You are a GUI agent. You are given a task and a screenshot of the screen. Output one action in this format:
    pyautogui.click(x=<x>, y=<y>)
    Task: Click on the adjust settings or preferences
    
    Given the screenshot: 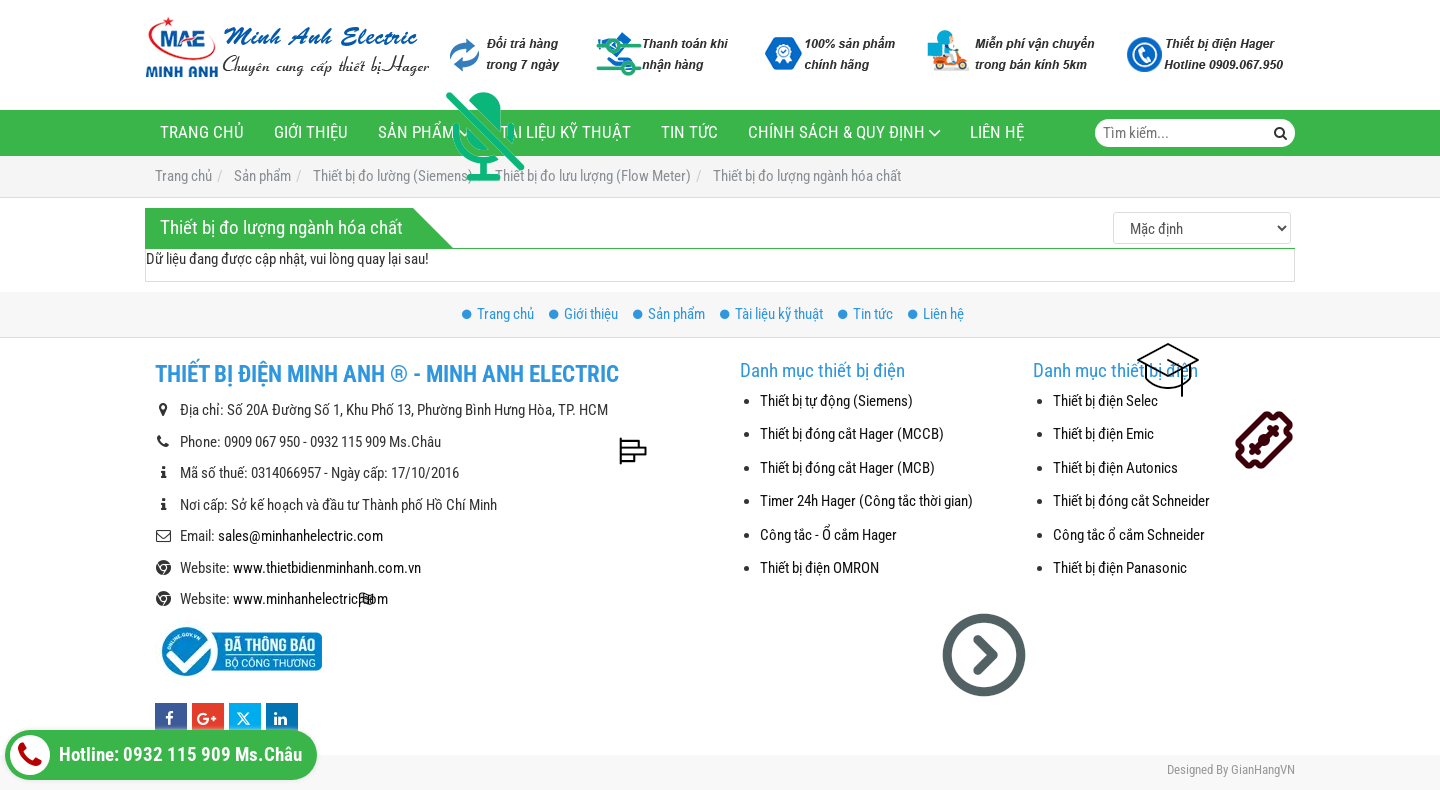 What is the action you would take?
    pyautogui.click(x=619, y=57)
    